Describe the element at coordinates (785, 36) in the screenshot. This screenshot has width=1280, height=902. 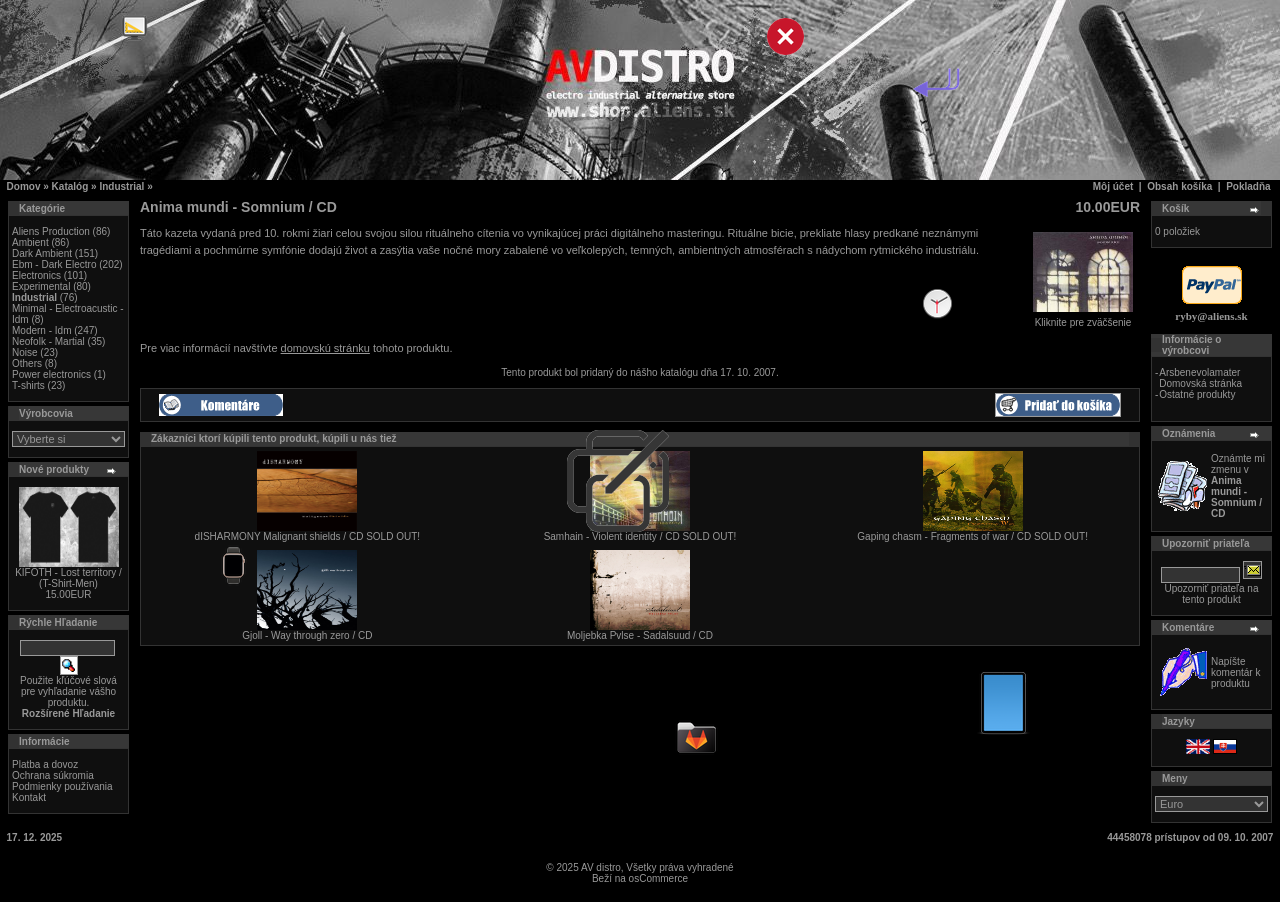
I see `cancel or close the current action` at that location.